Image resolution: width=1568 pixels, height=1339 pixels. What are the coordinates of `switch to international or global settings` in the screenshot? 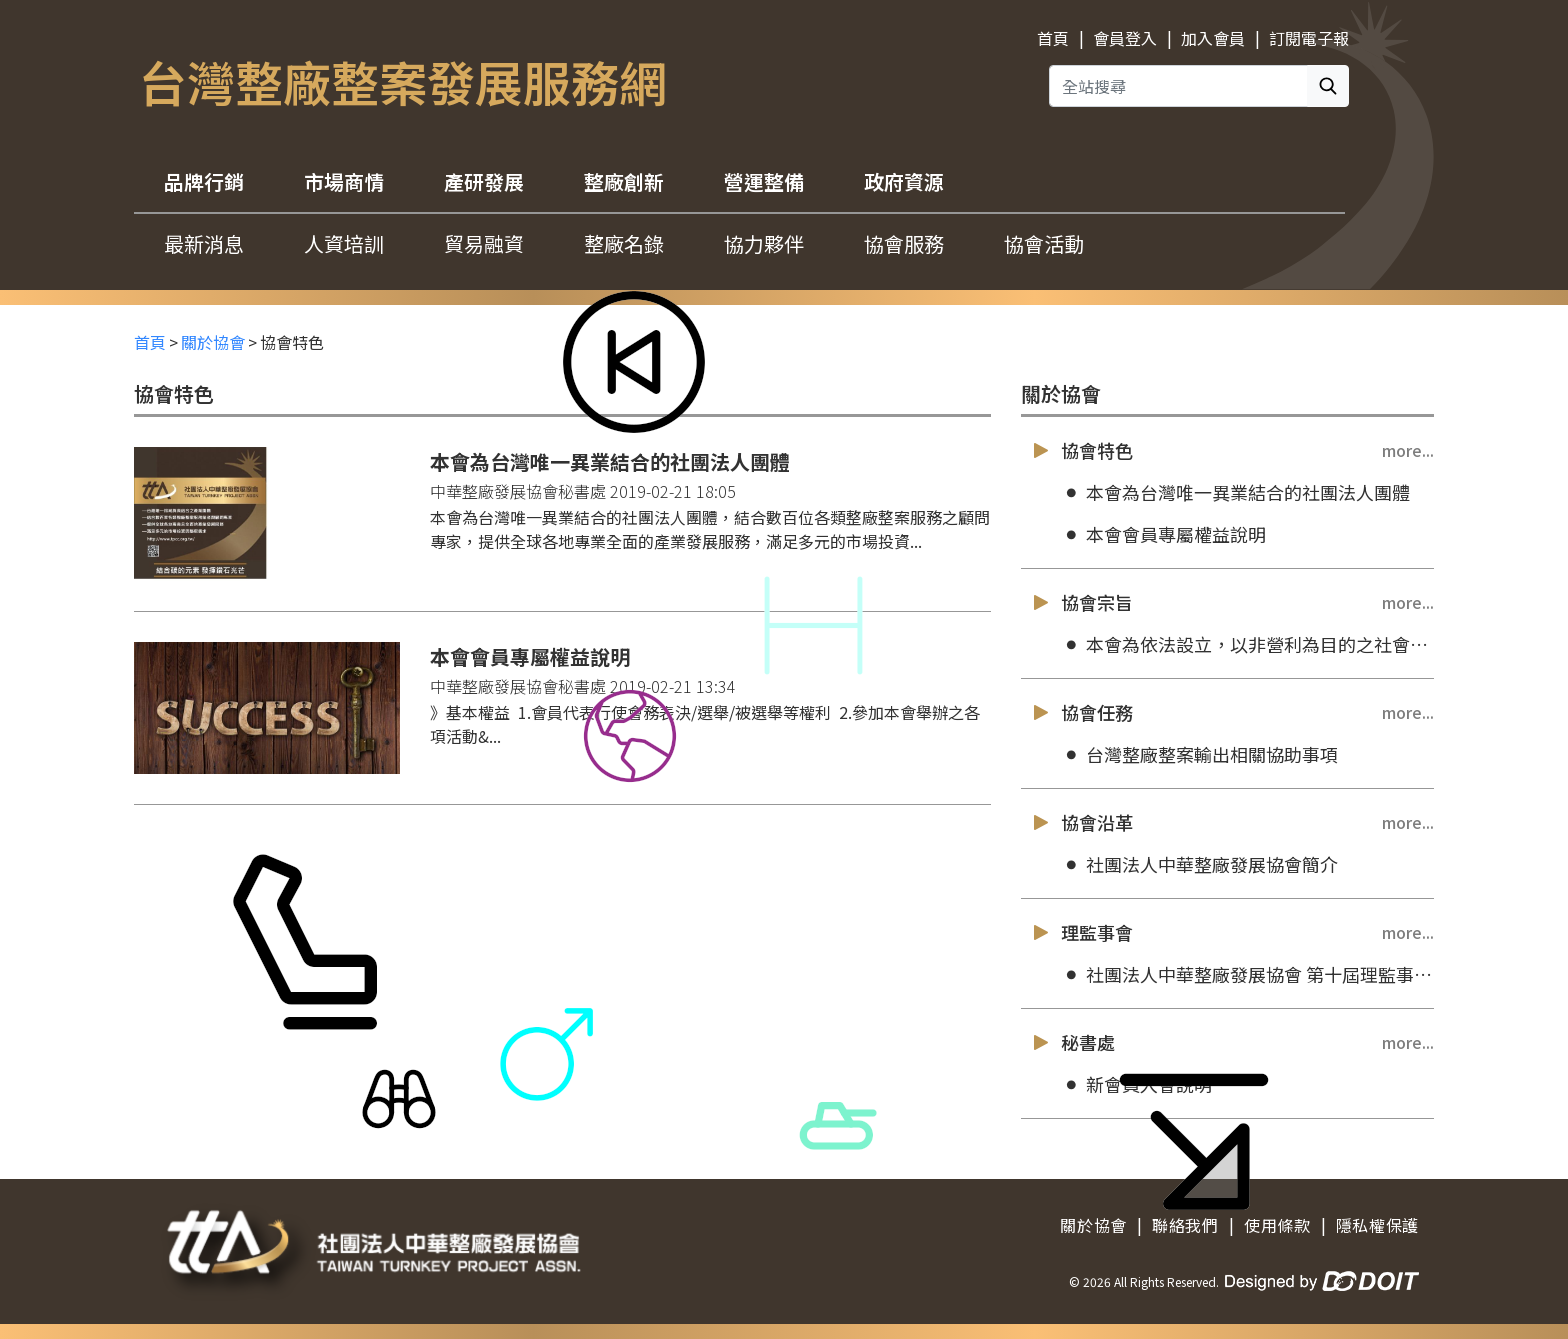 It's located at (630, 736).